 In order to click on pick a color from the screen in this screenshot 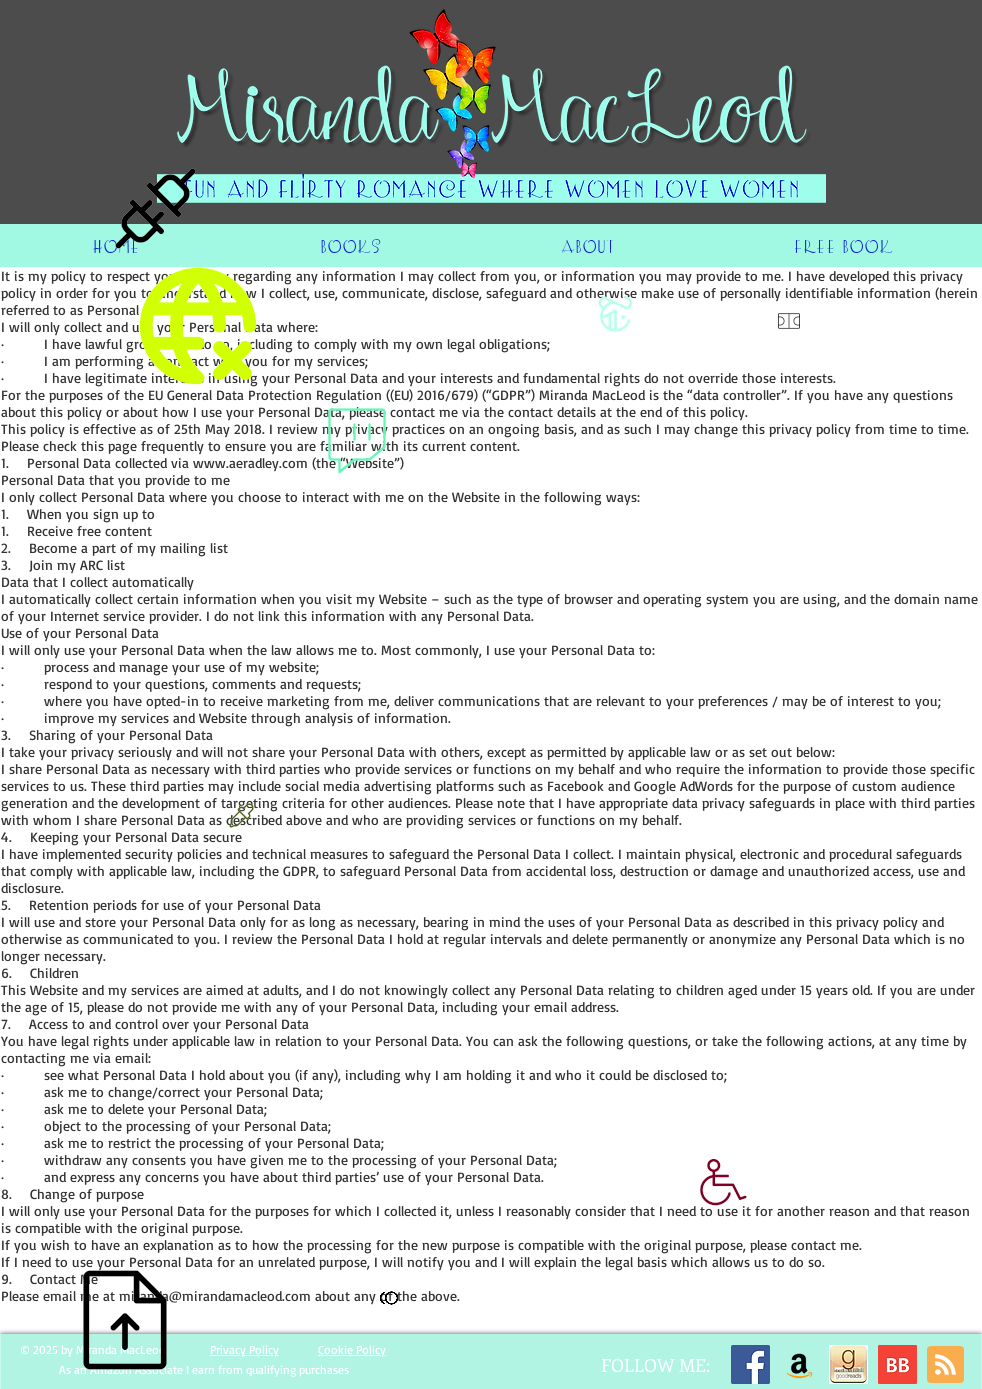, I will do `click(241, 815)`.